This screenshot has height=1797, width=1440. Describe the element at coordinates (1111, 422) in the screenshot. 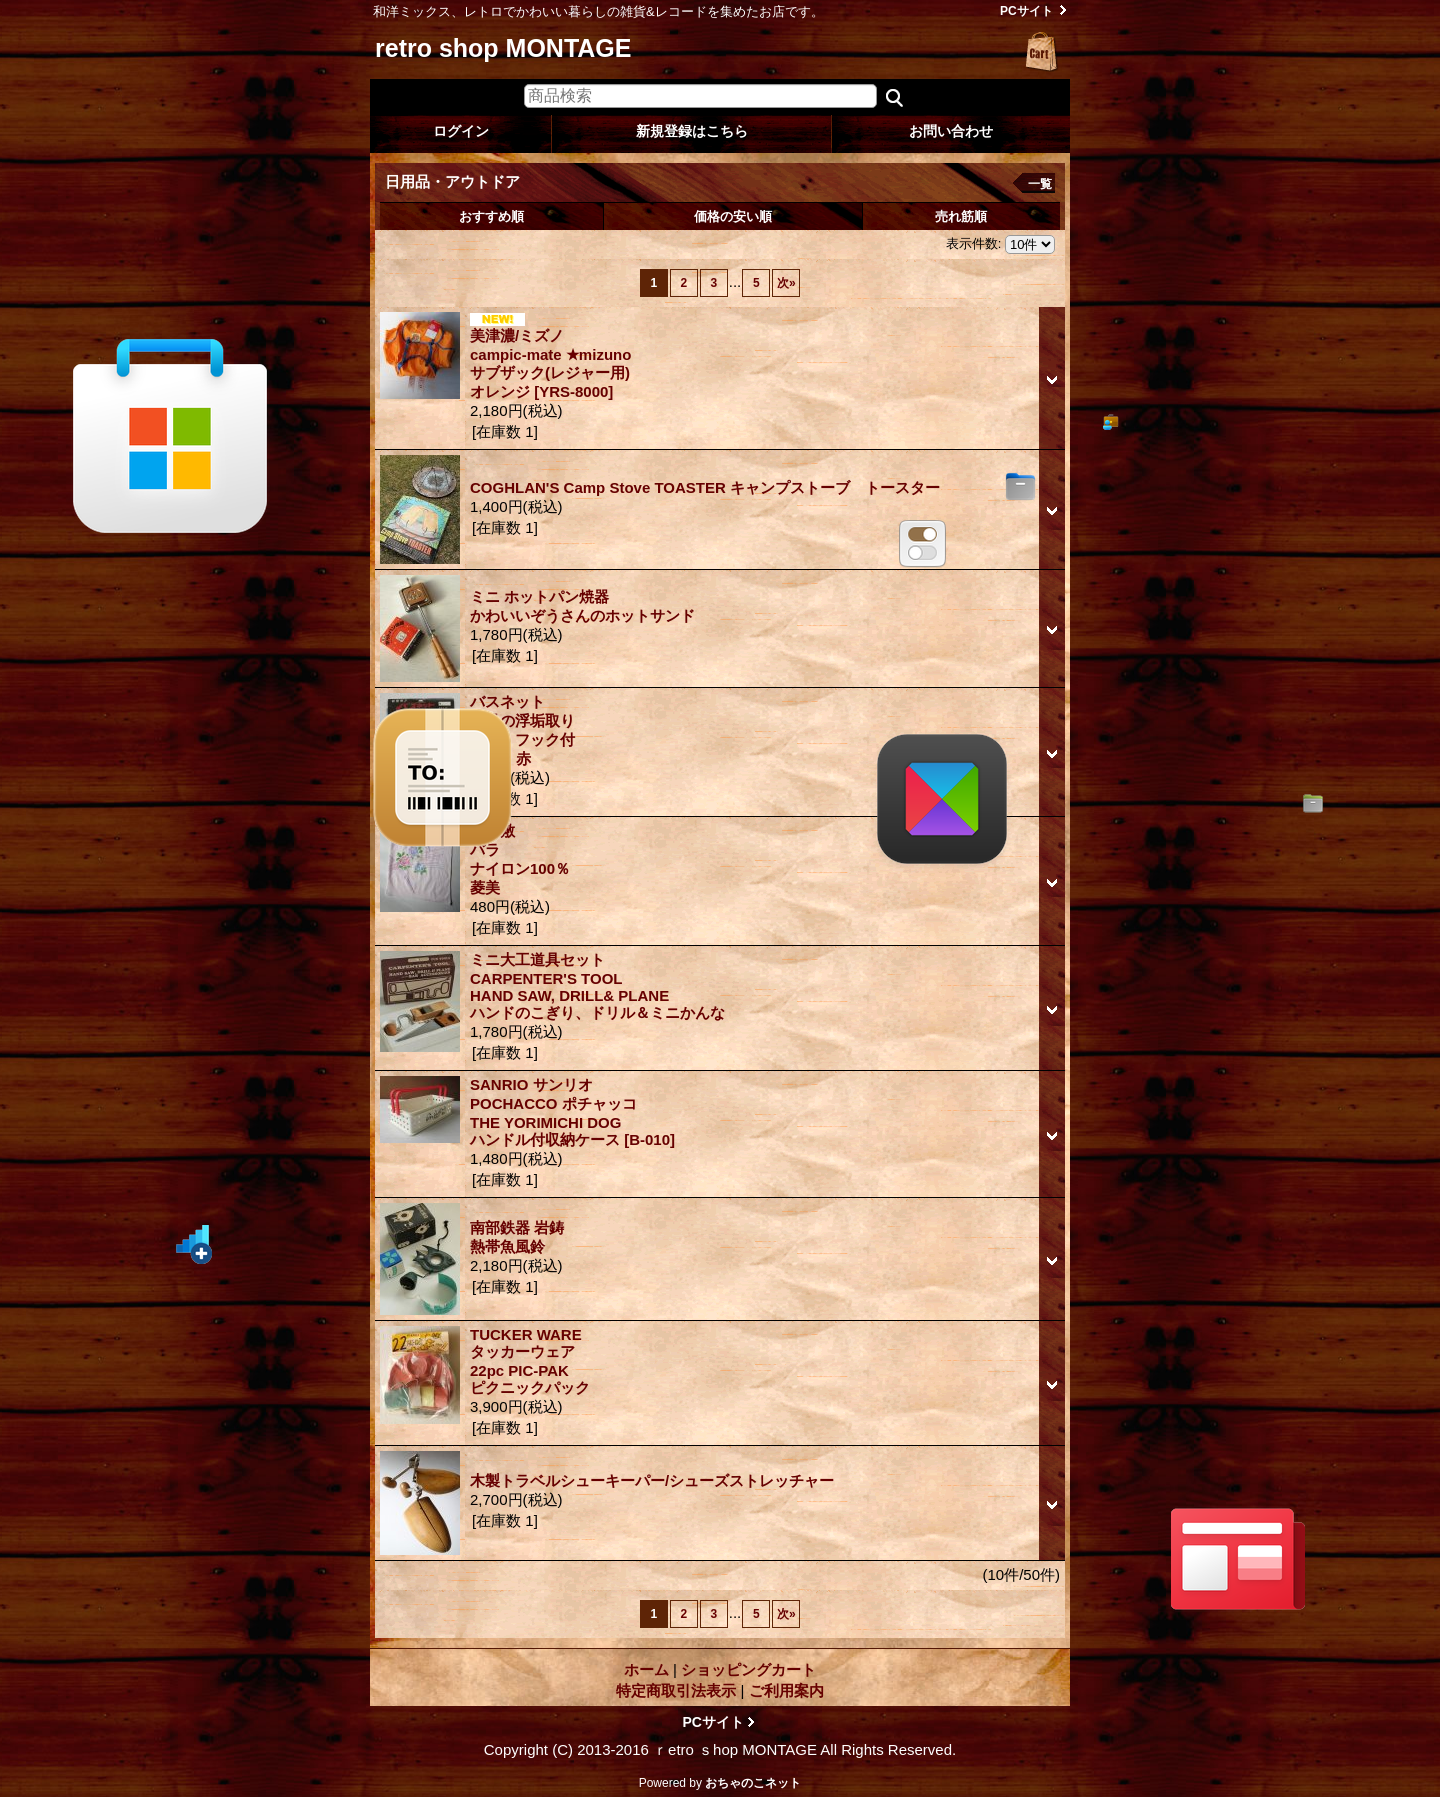

I see `access your work profile or business account` at that location.